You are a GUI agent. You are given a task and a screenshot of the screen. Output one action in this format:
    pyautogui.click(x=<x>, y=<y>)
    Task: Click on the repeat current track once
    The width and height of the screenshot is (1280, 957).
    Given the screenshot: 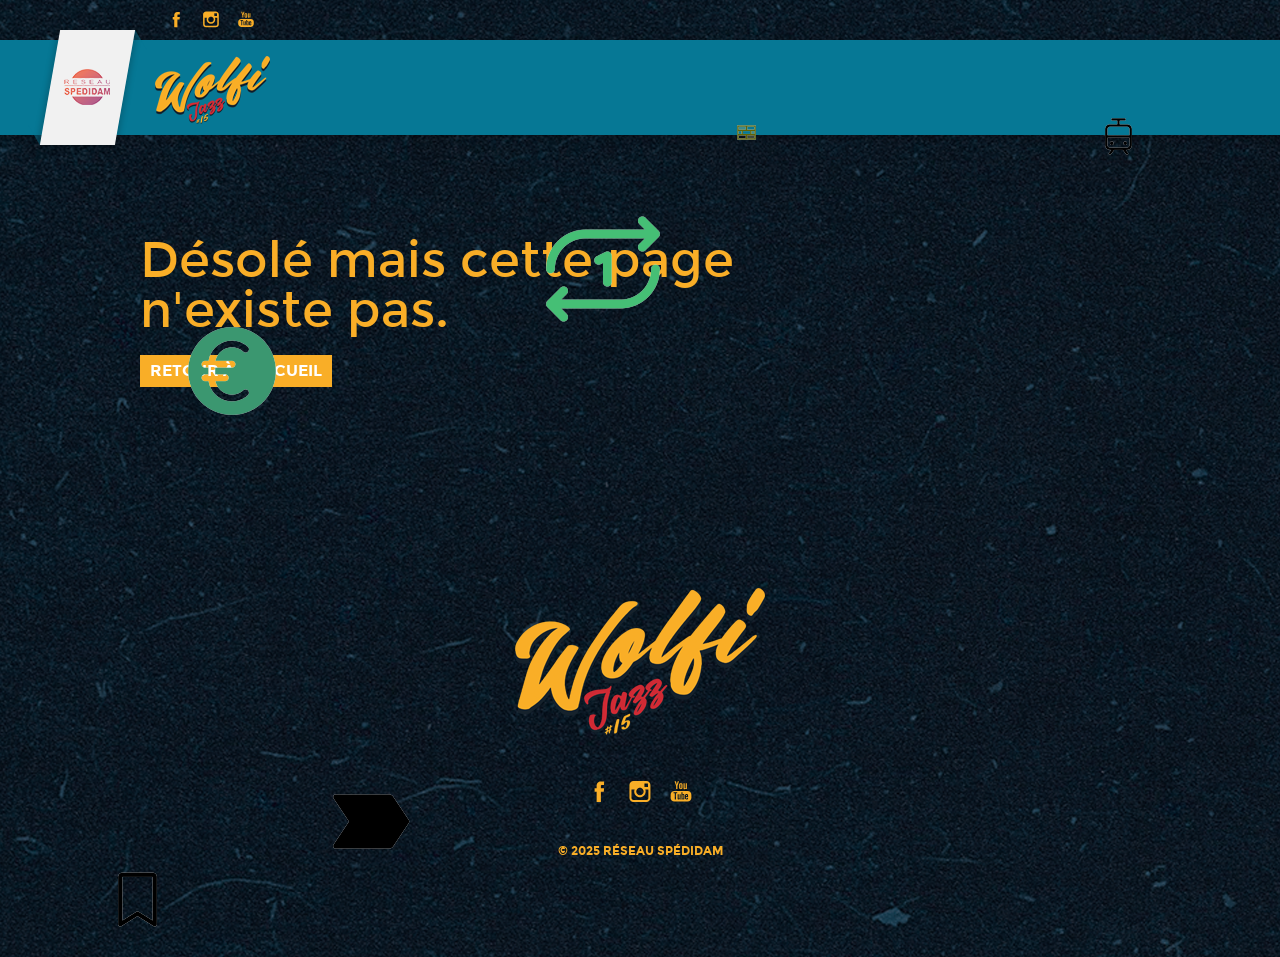 What is the action you would take?
    pyautogui.click(x=603, y=269)
    